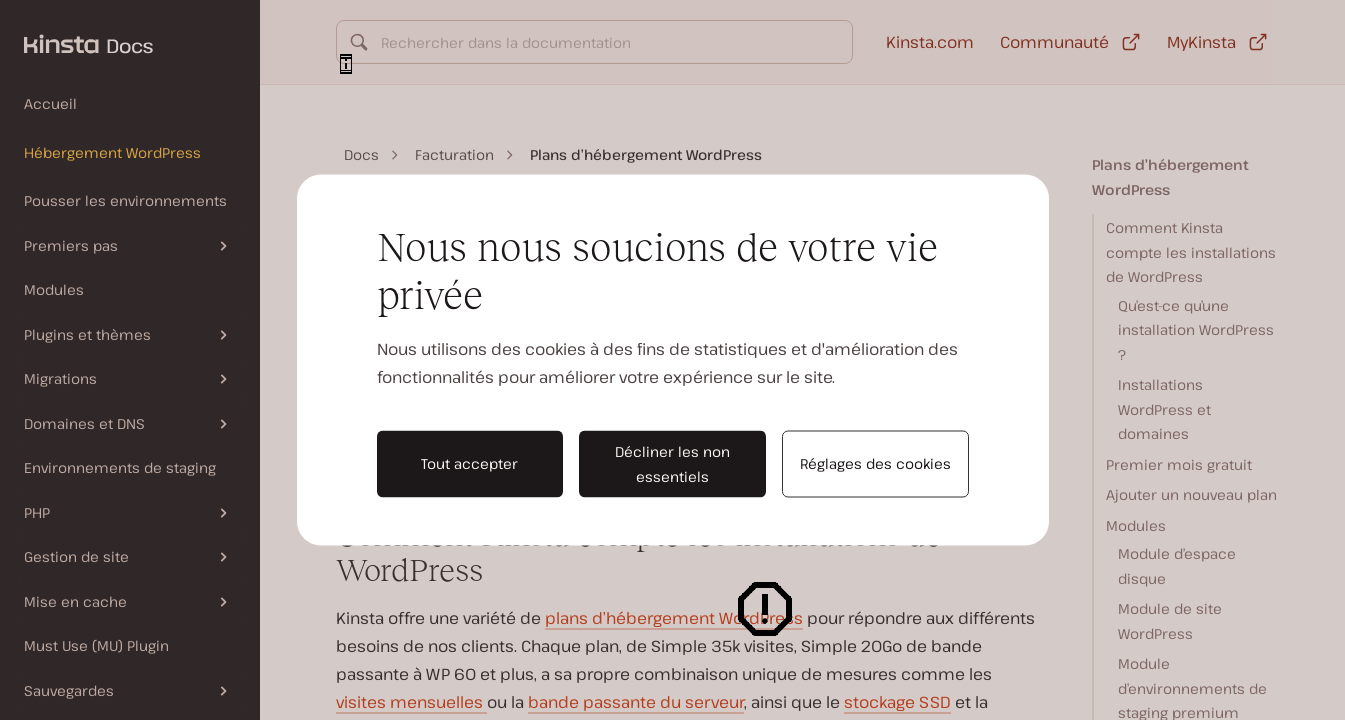 The image size is (1345, 720). What do you see at coordinates (346, 64) in the screenshot?
I see `view device information` at bounding box center [346, 64].